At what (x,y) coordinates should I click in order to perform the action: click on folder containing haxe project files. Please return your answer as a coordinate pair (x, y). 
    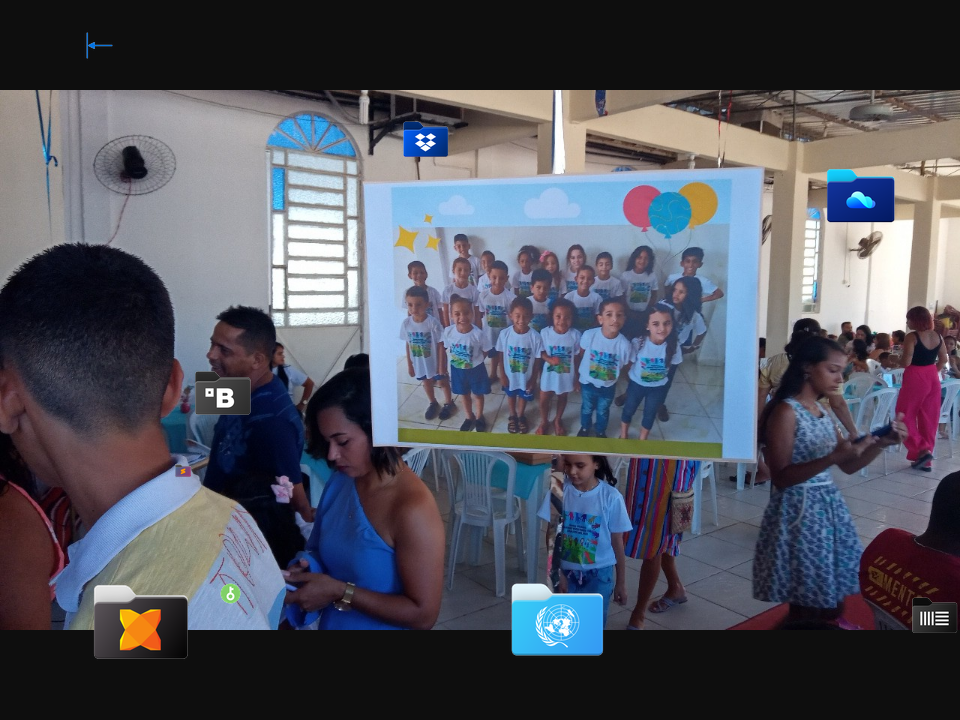
    Looking at the image, I should click on (140, 624).